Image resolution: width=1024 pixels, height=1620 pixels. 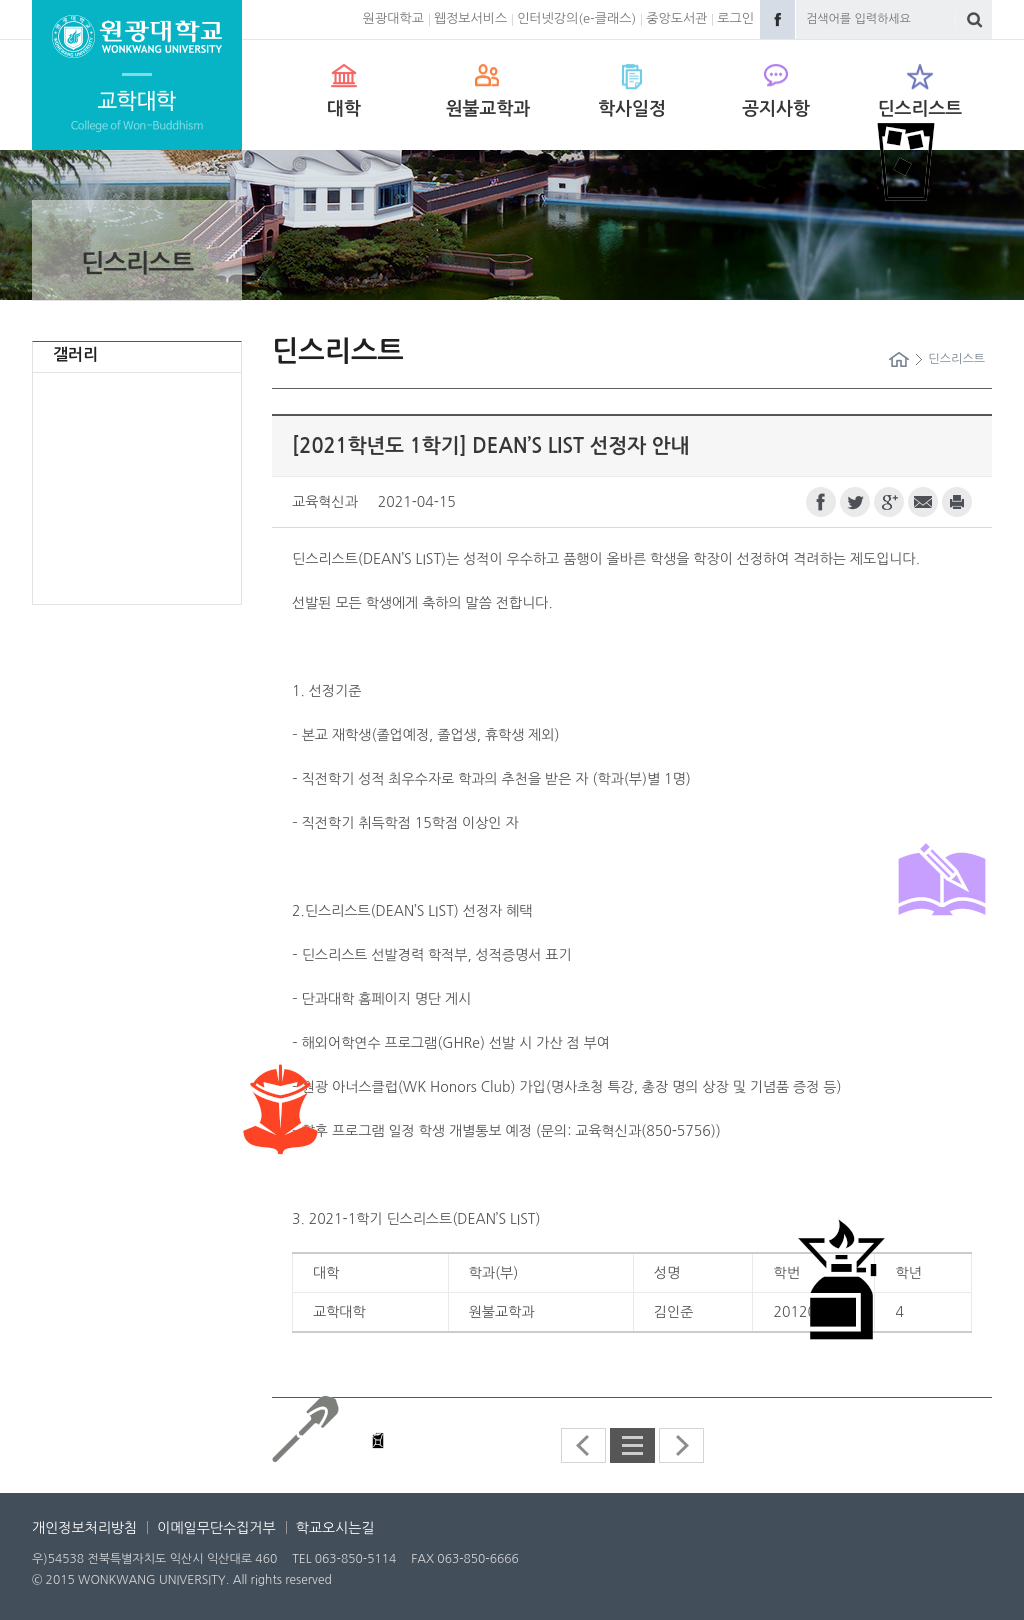 I want to click on add a new entry to the archive, so click(x=942, y=884).